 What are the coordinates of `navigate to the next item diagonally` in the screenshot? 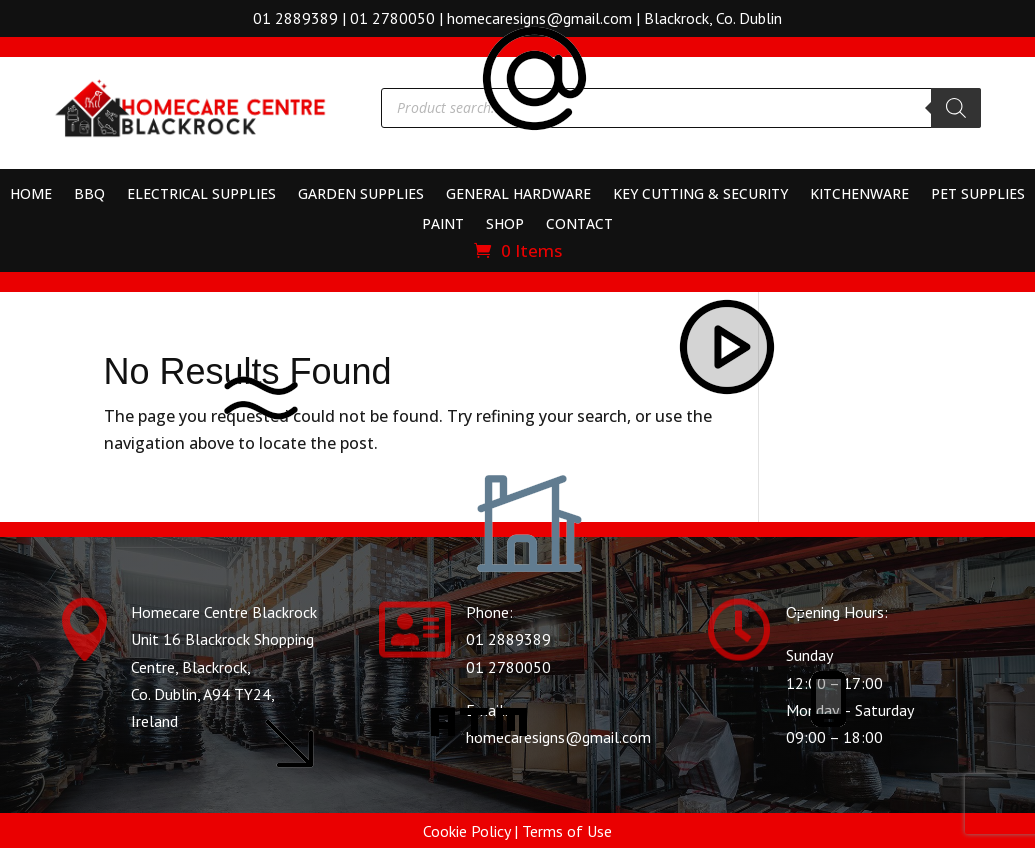 It's located at (289, 743).